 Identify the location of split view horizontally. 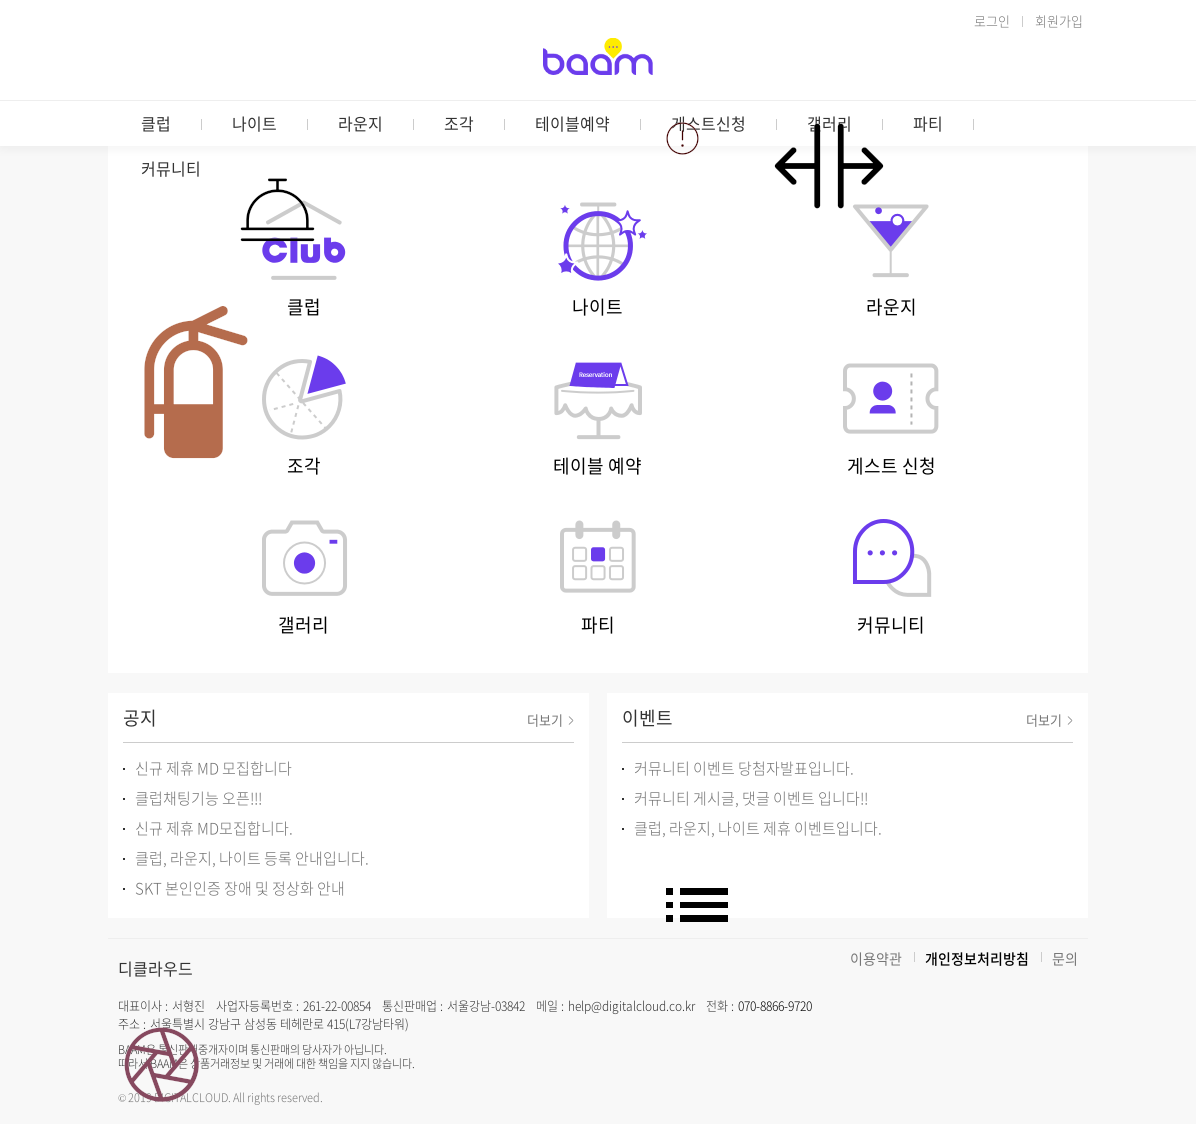
(829, 166).